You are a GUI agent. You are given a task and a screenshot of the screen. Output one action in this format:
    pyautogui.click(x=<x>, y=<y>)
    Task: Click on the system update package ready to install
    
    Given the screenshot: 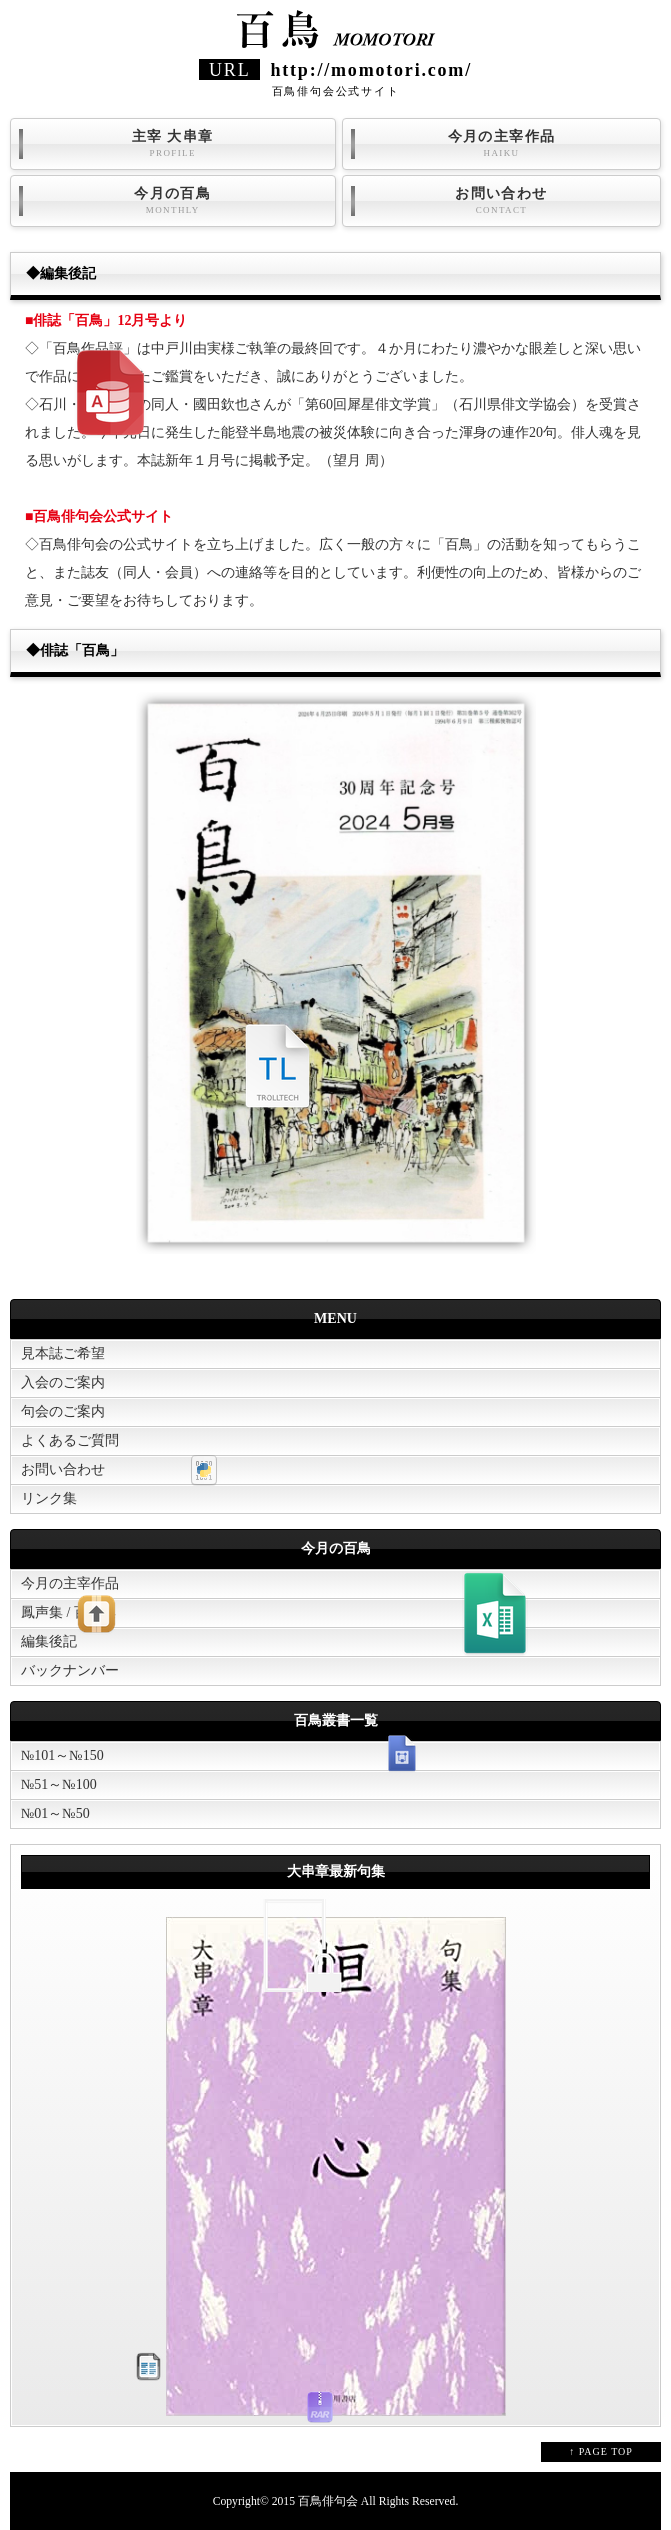 What is the action you would take?
    pyautogui.click(x=96, y=1614)
    